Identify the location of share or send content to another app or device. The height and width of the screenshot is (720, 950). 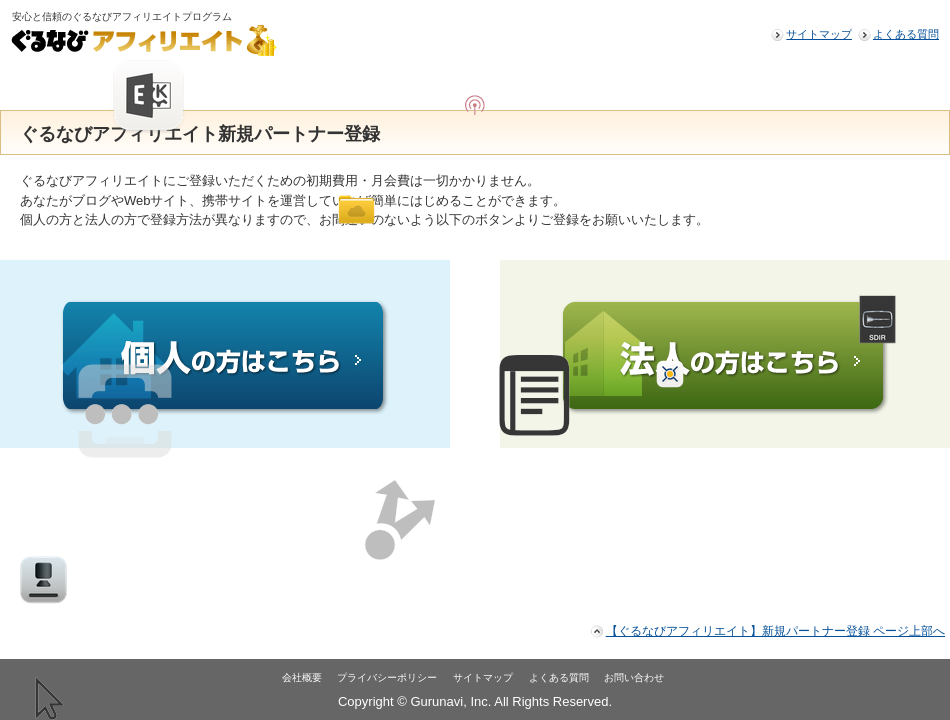
(405, 520).